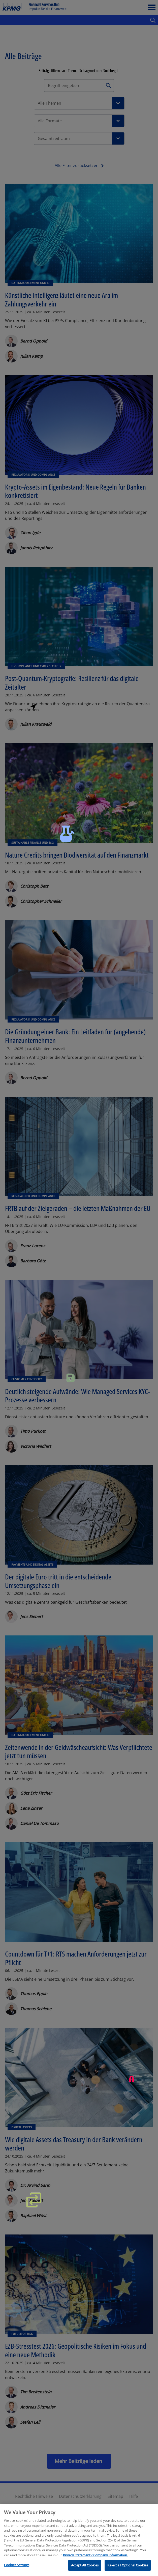  Describe the element at coordinates (66, 834) in the screenshot. I see `access cannabis or smoking-related content` at that location.